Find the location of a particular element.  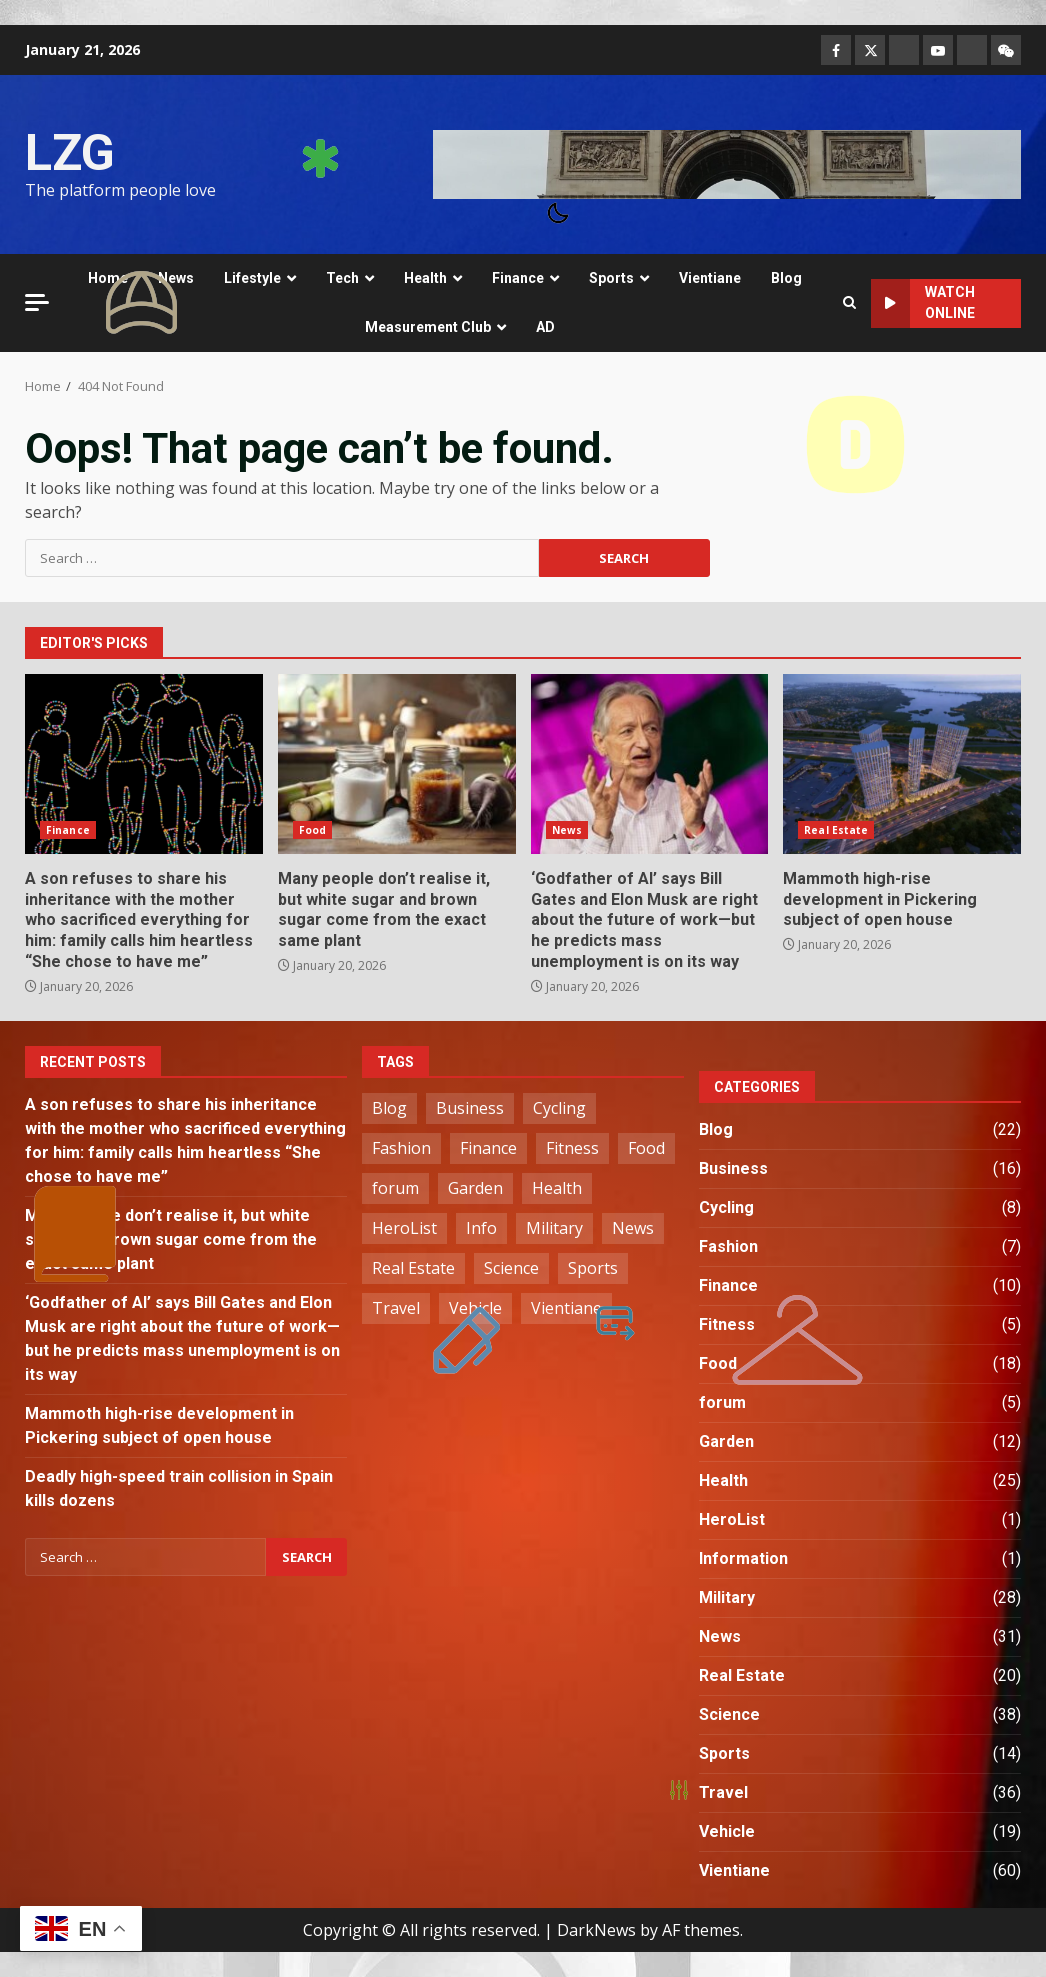

edit or modify content is located at coordinates (465, 1341).